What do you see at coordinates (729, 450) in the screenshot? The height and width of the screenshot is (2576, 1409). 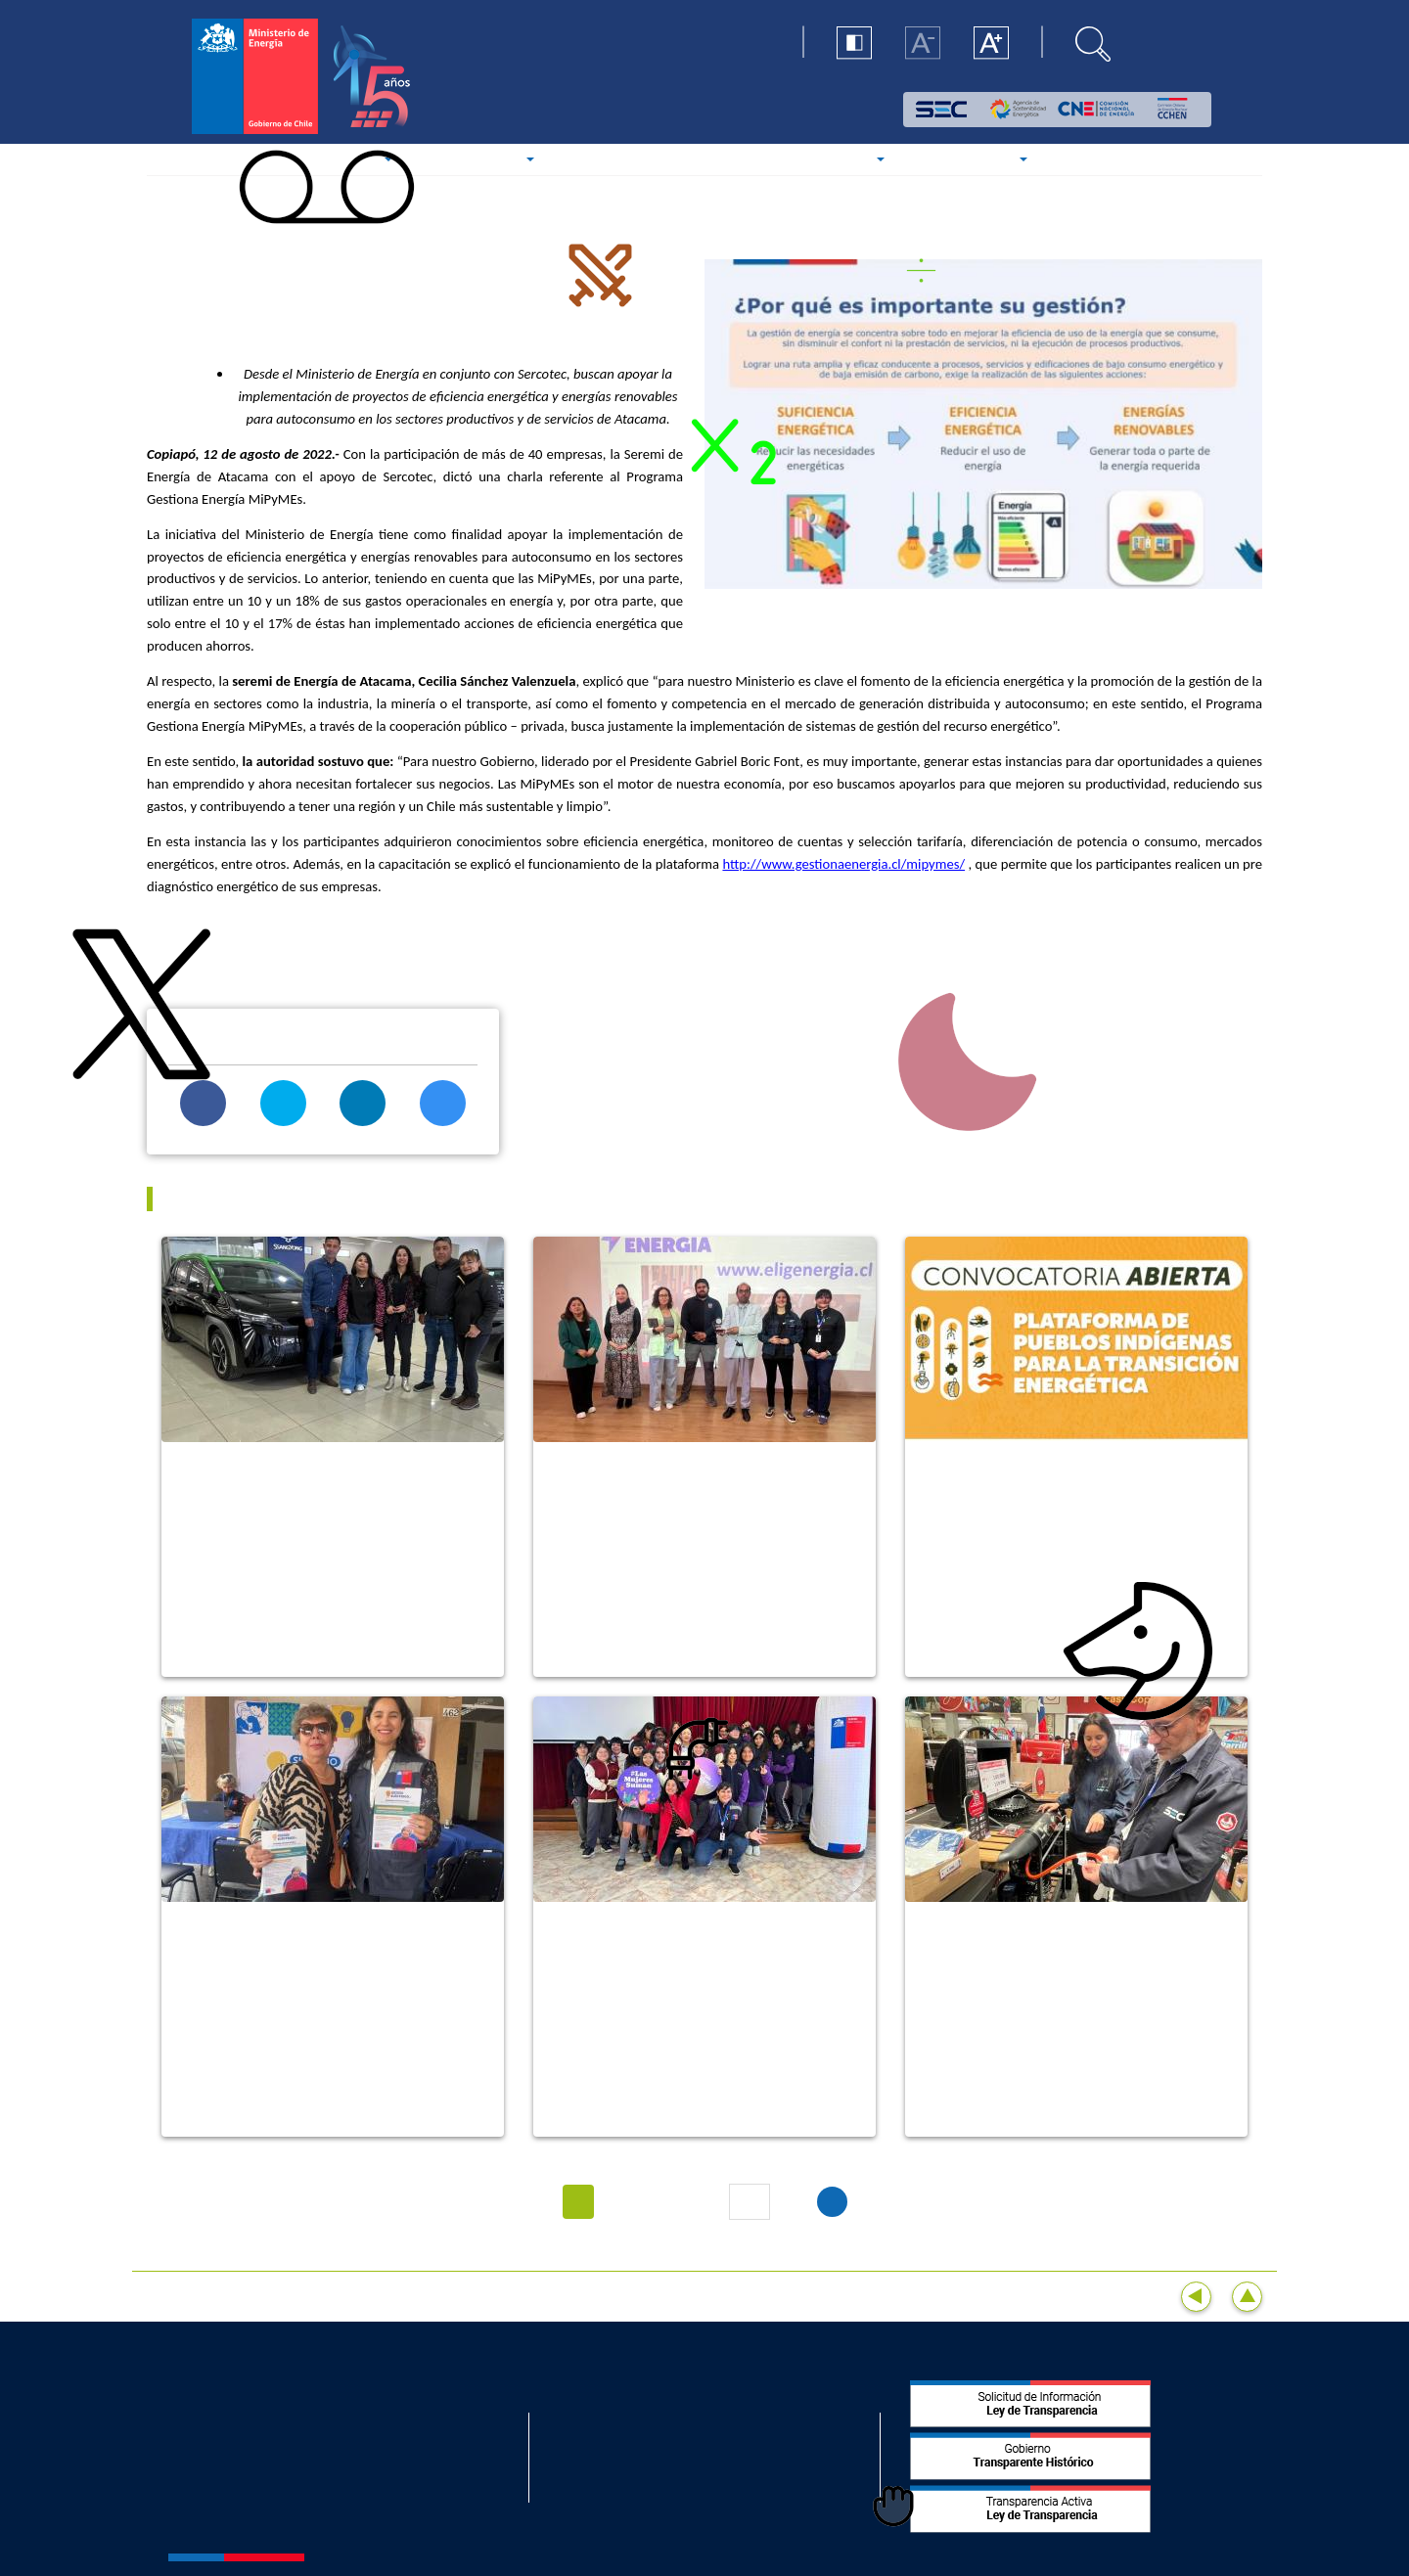 I see `format text as subscript` at bounding box center [729, 450].